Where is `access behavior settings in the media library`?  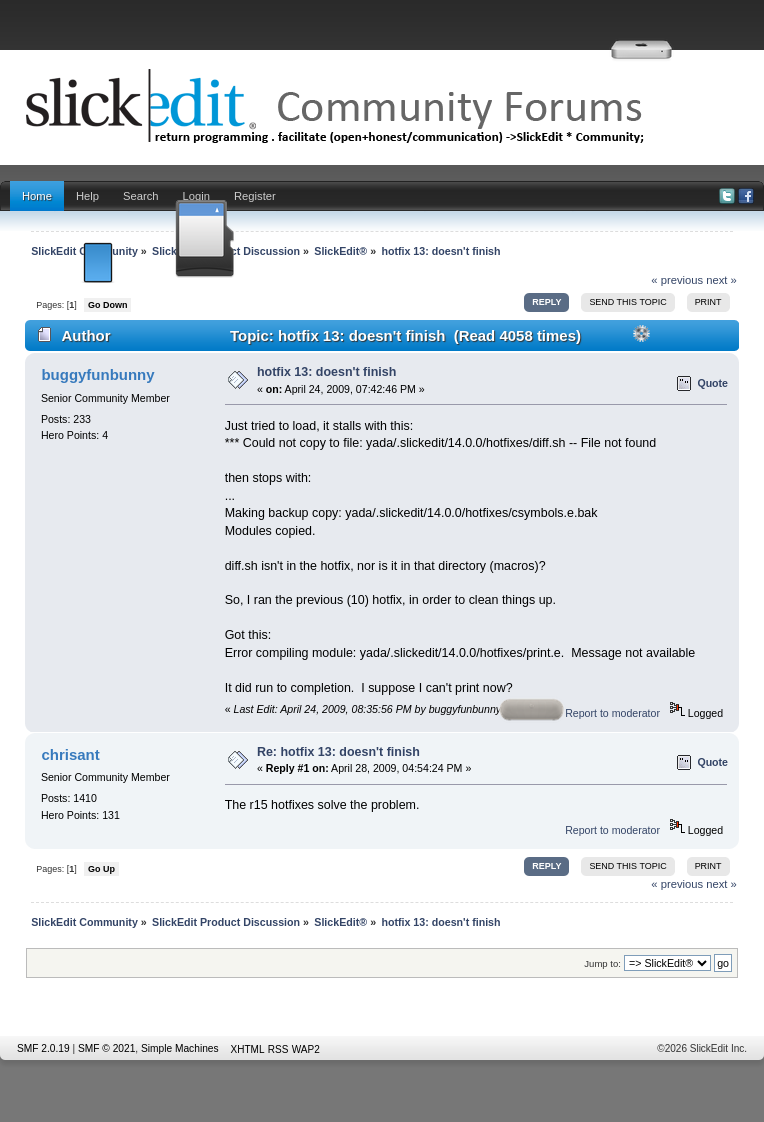
access behavior settings in the media library is located at coordinates (641, 333).